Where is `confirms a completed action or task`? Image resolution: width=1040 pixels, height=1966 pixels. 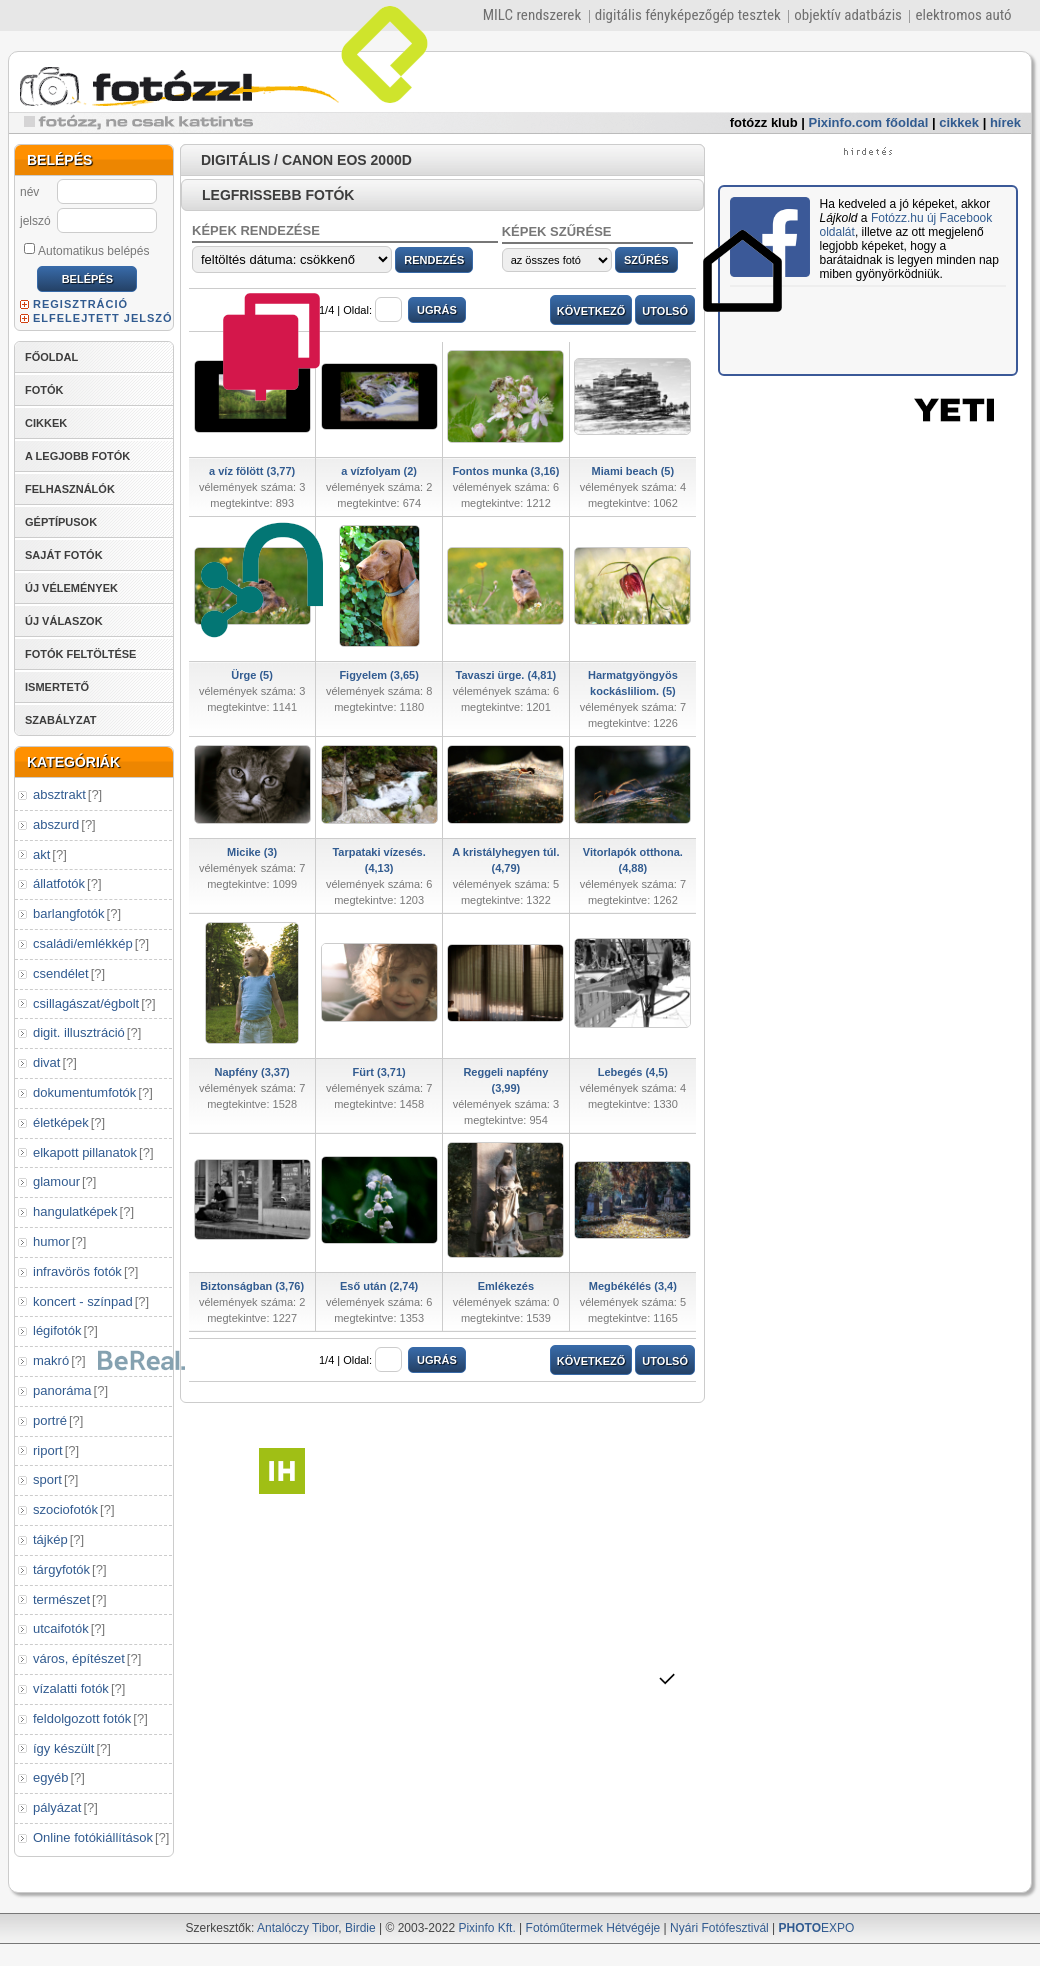 confirms a completed action or task is located at coordinates (667, 1679).